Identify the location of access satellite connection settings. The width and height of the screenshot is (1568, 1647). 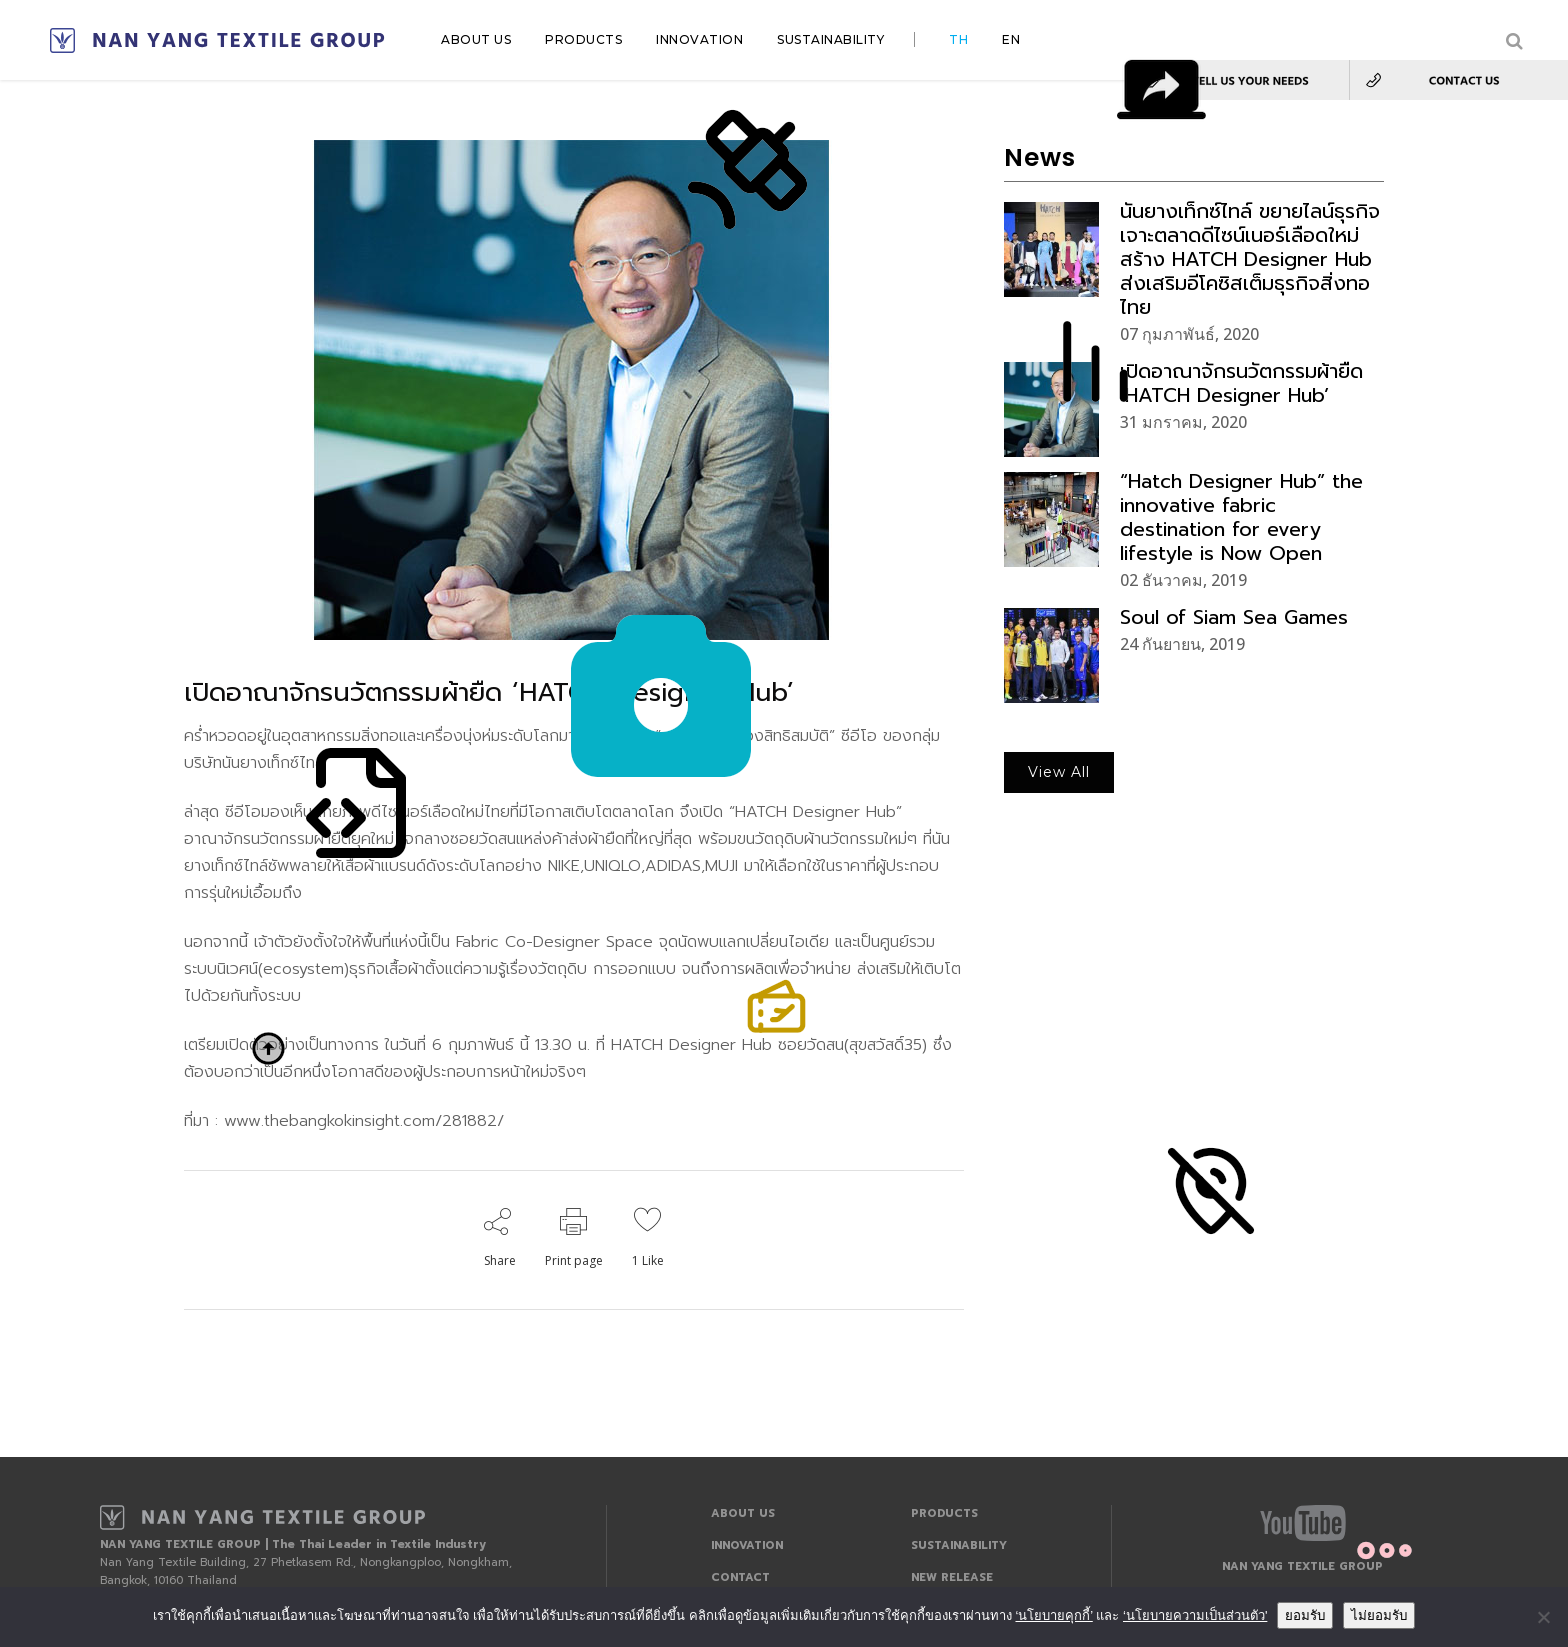
(747, 169).